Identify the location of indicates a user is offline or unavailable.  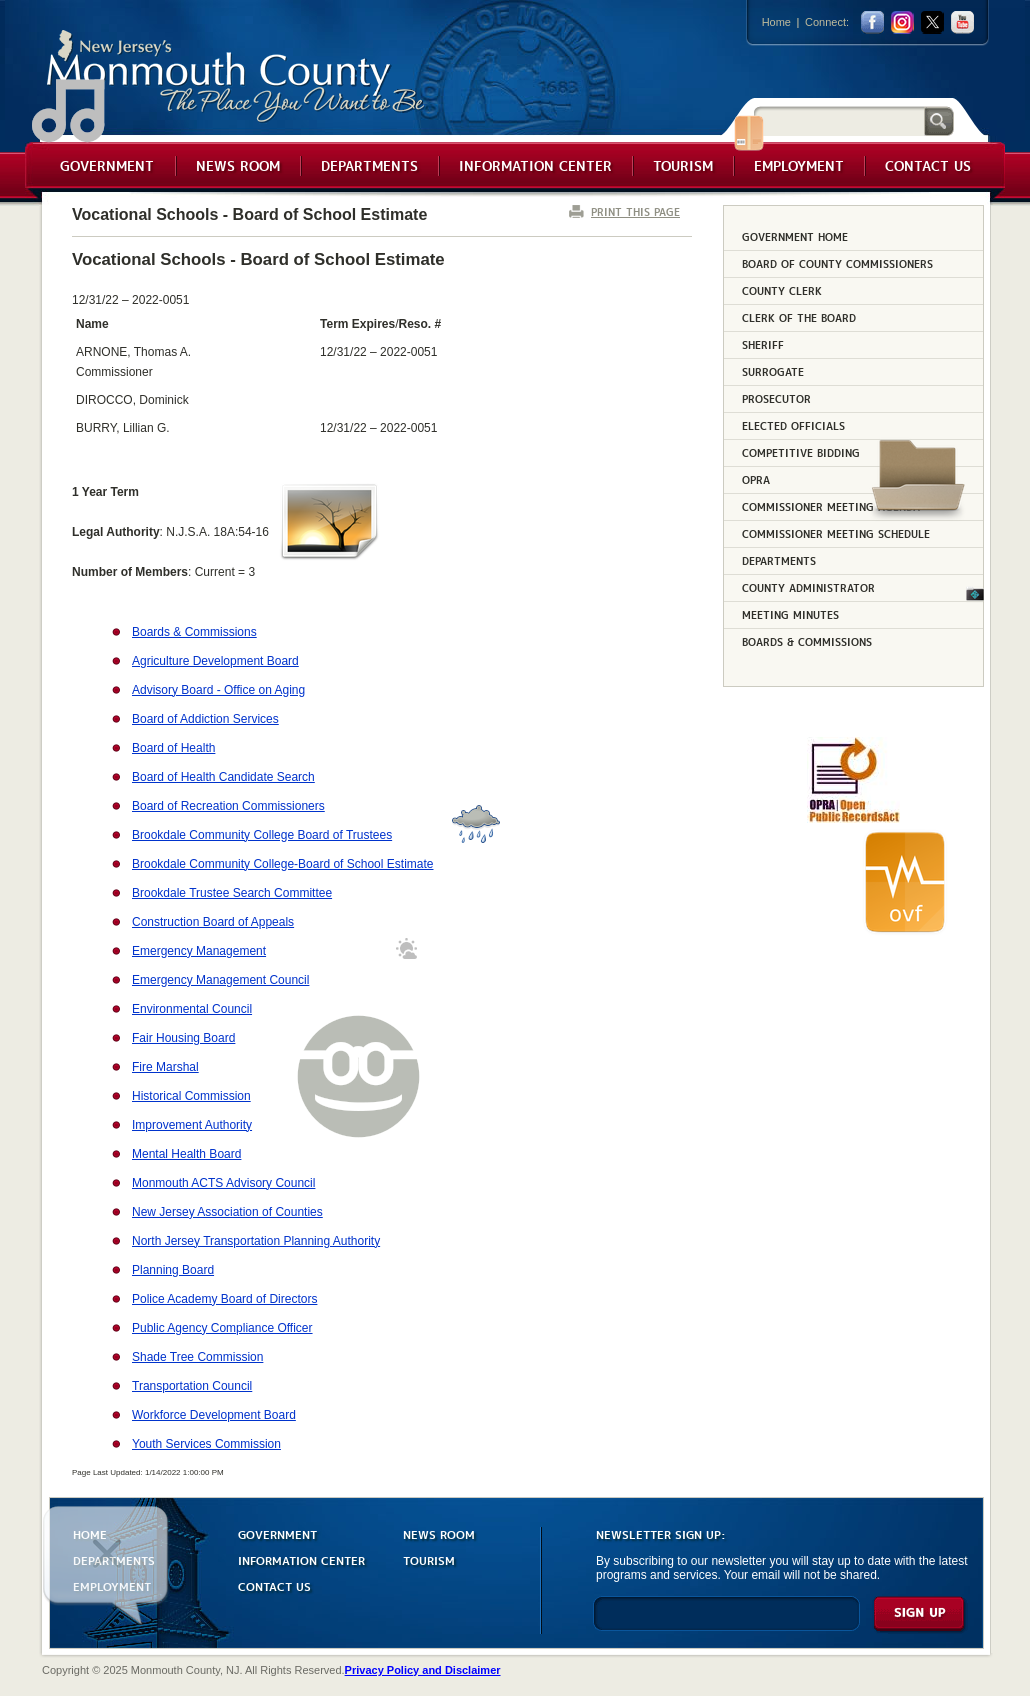
(106, 1564).